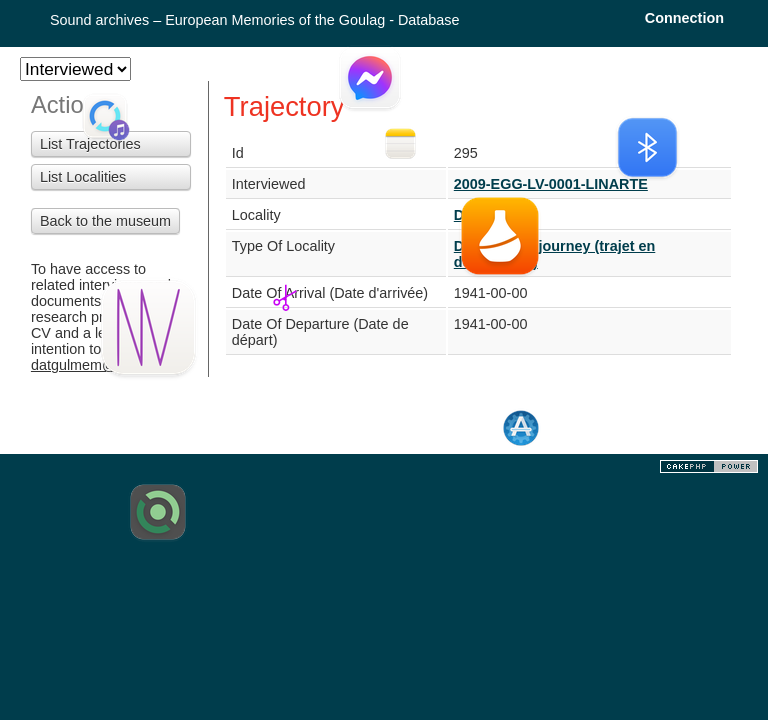 The height and width of the screenshot is (720, 768). Describe the element at coordinates (148, 327) in the screenshot. I see `launch nvtop gpu monitoring application` at that location.